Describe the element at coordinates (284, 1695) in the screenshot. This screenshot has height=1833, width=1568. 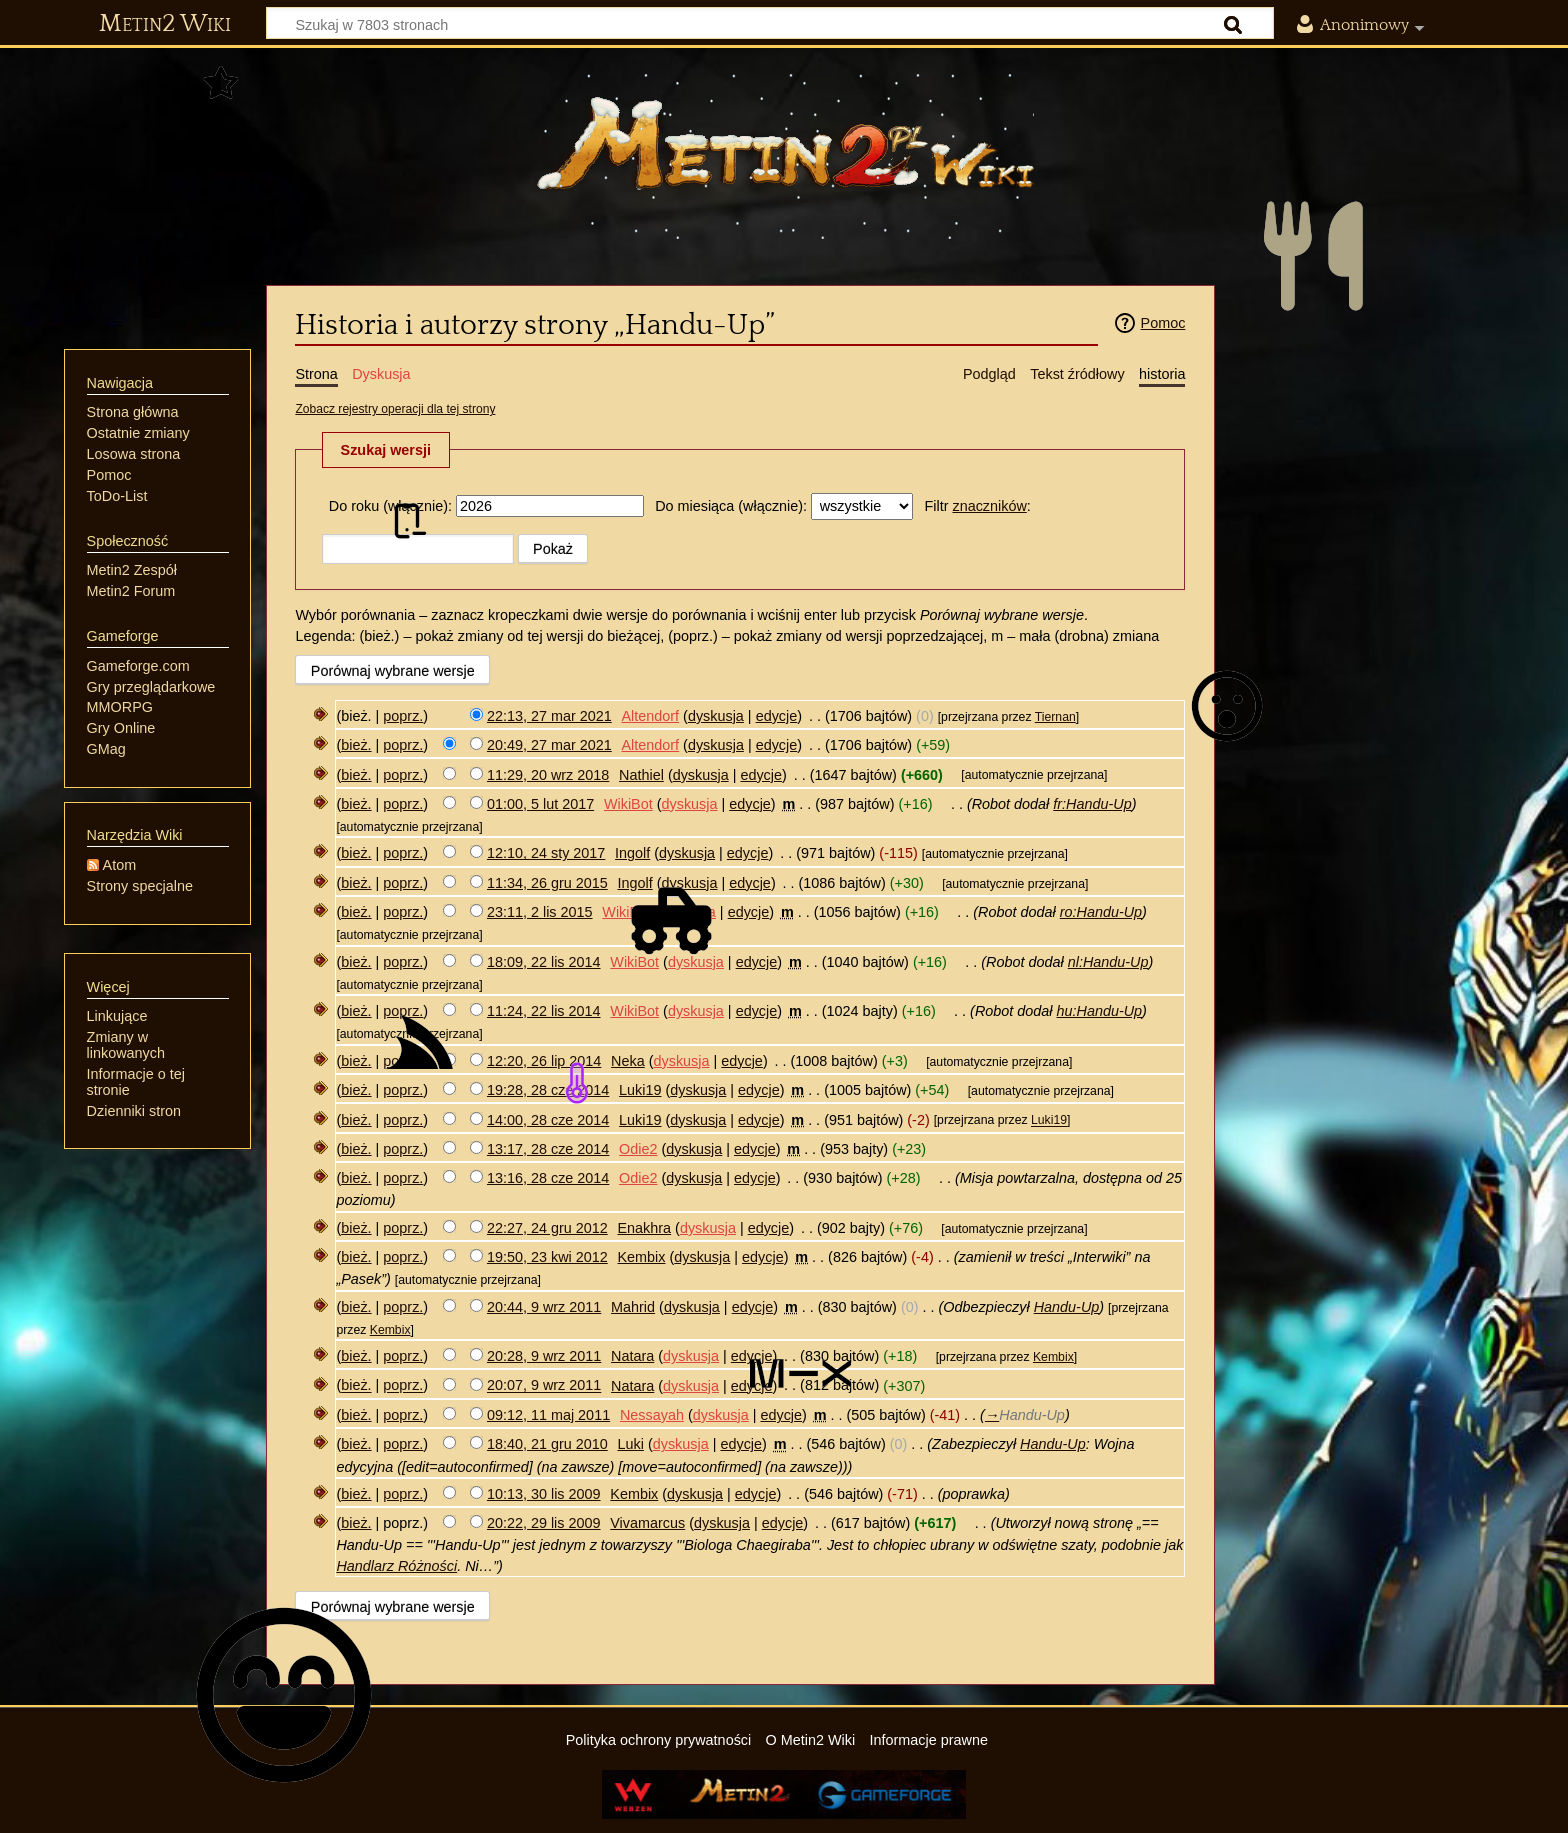
I see `react with a laughing emoji` at that location.